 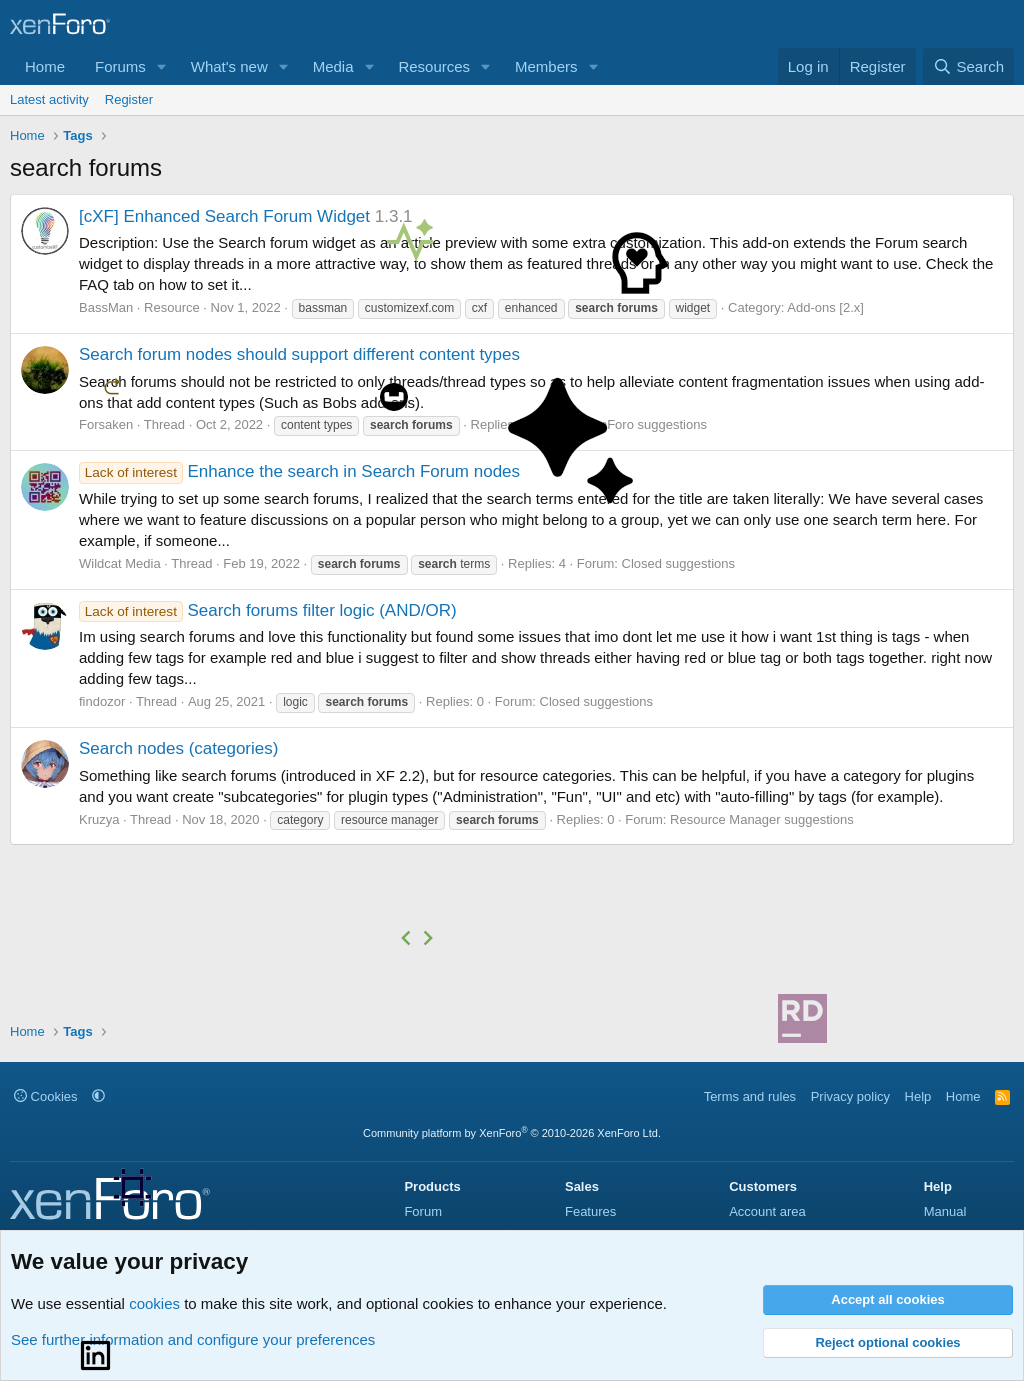 I want to click on open JetBrains Rider IDE, so click(x=802, y=1018).